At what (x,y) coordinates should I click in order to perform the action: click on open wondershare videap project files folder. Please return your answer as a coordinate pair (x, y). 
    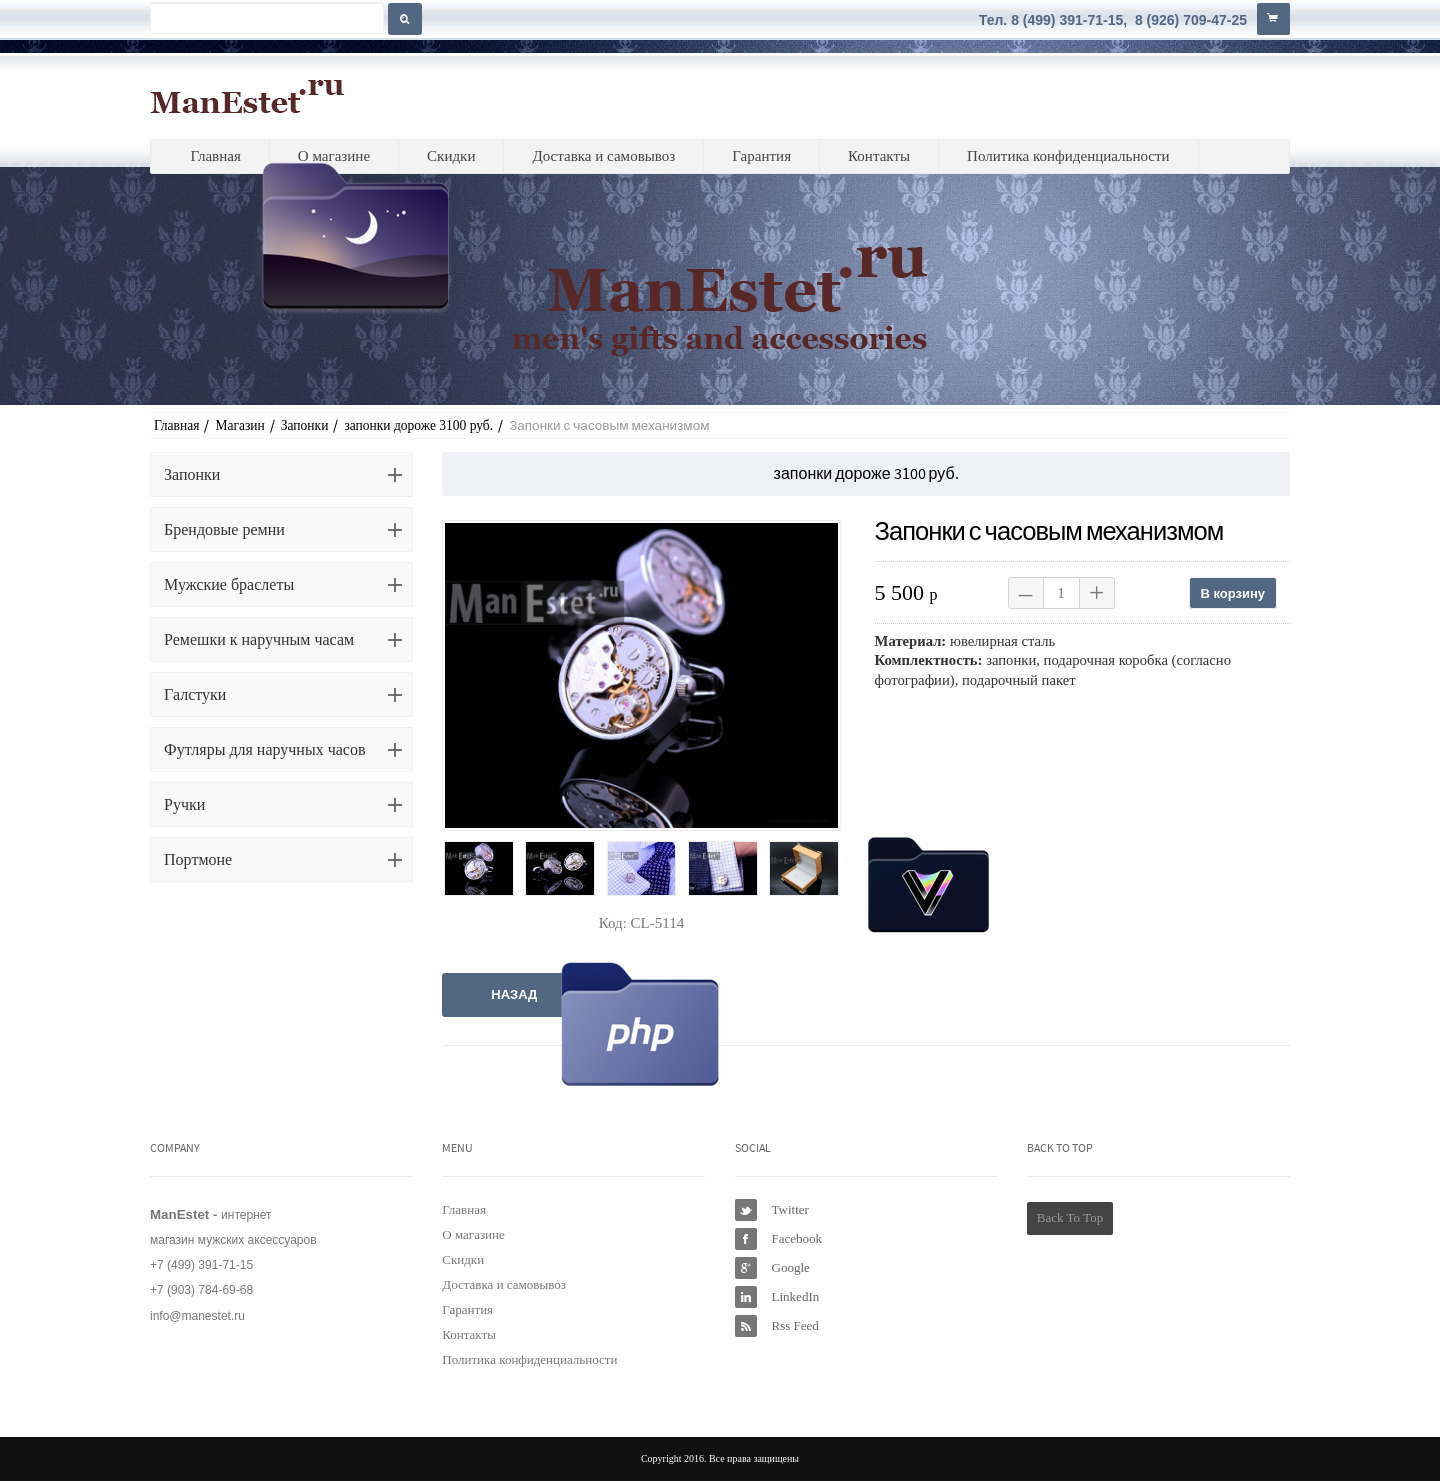
    Looking at the image, I should click on (928, 888).